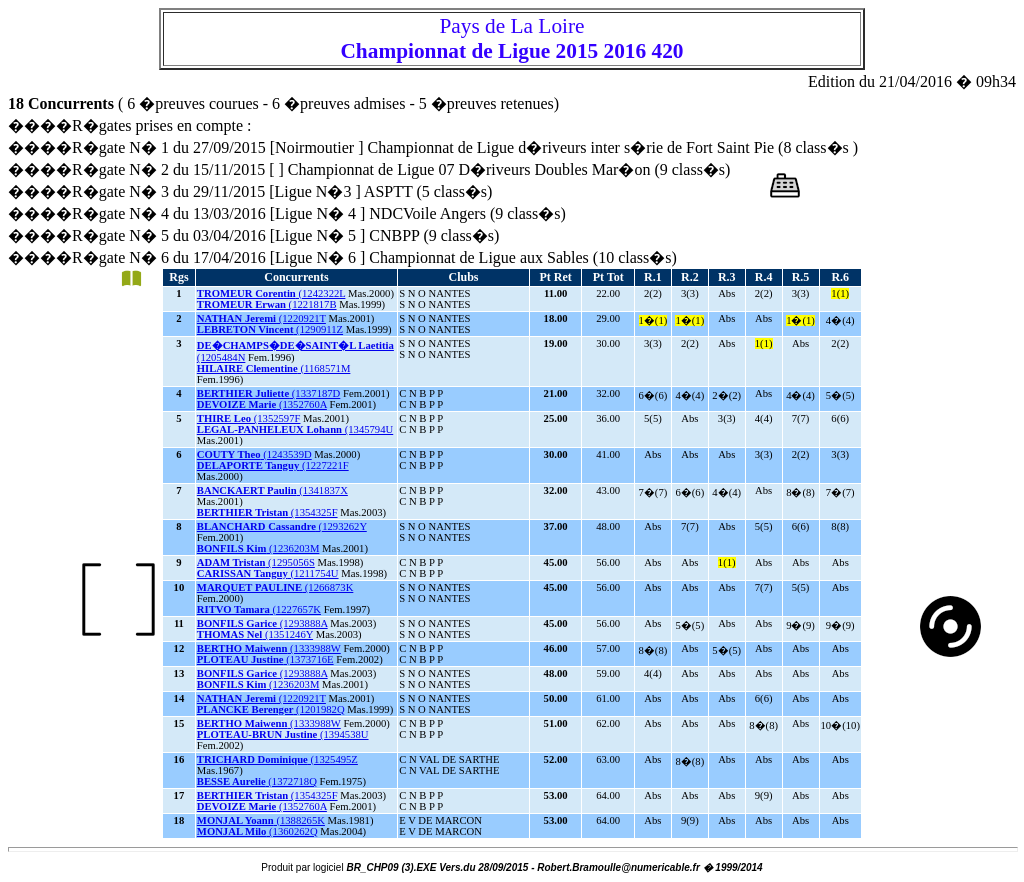  I want to click on play music or audio content, so click(950, 626).